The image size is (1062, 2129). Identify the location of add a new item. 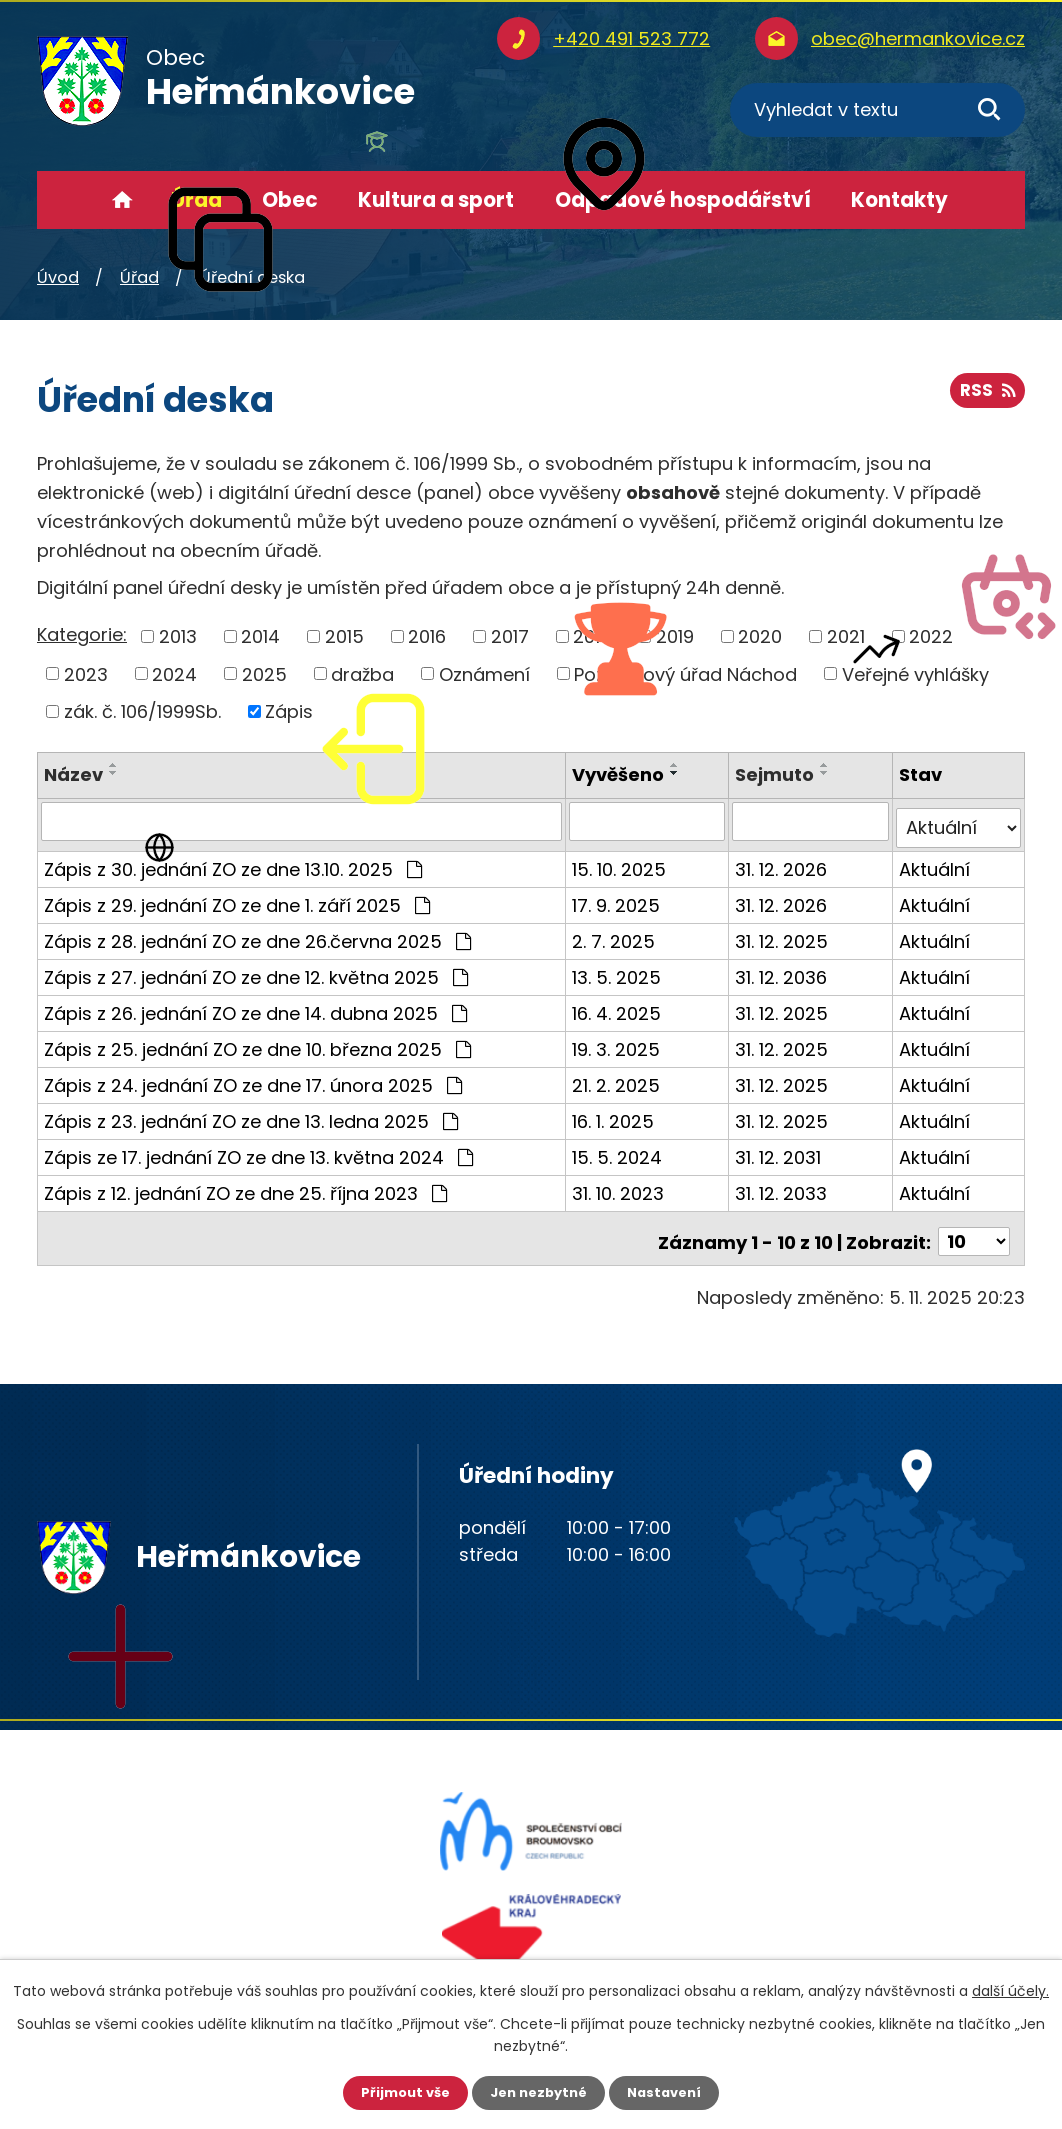
(120, 1656).